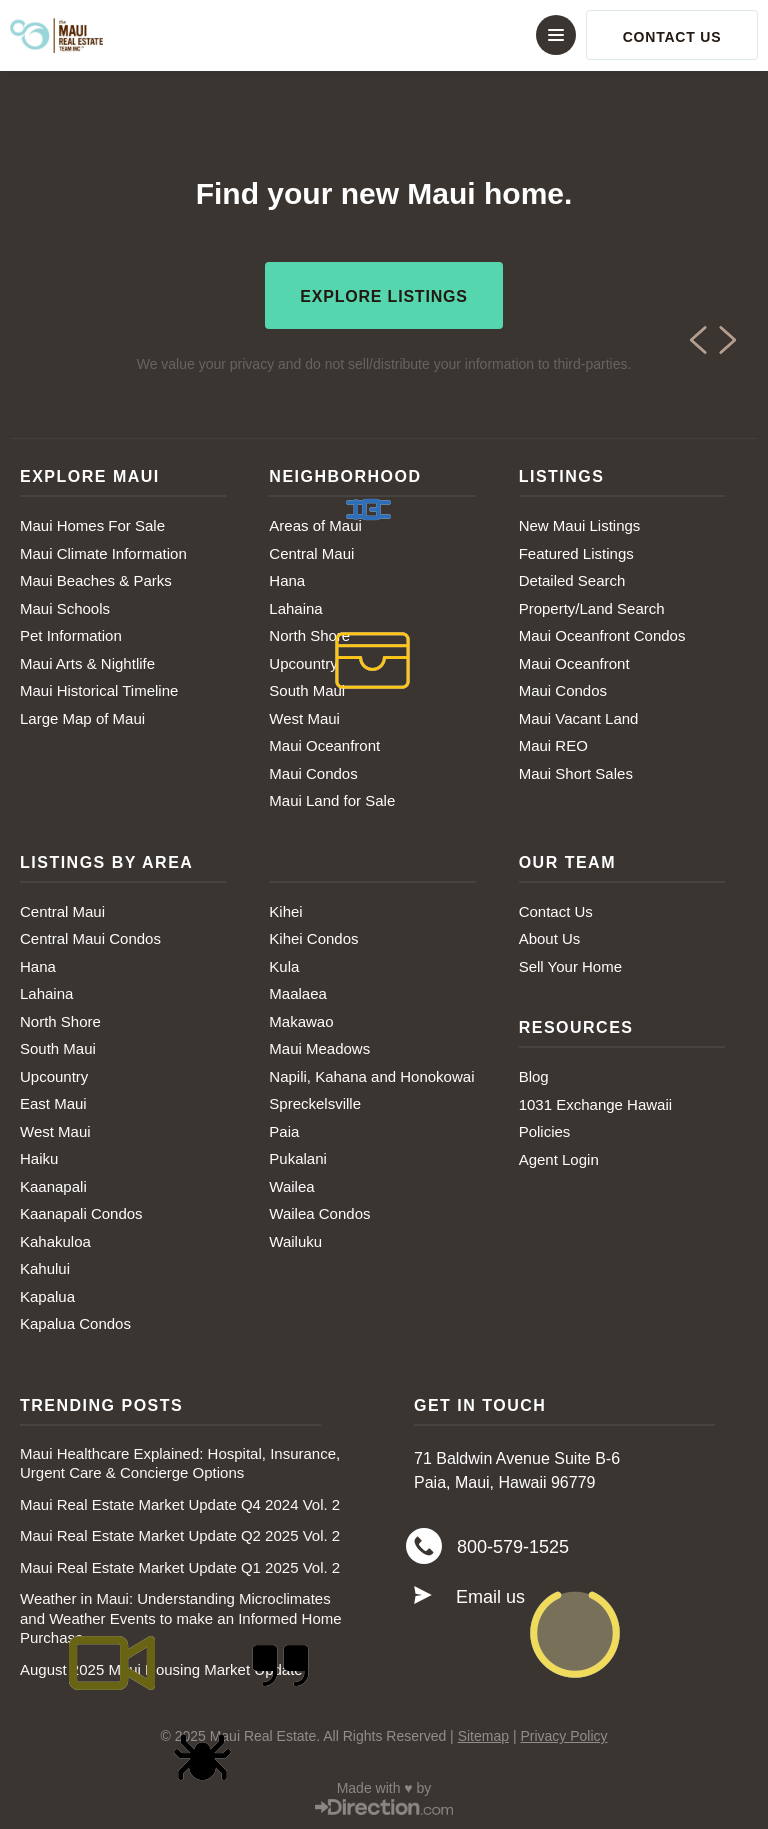  I want to click on view or edit source code, so click(713, 340).